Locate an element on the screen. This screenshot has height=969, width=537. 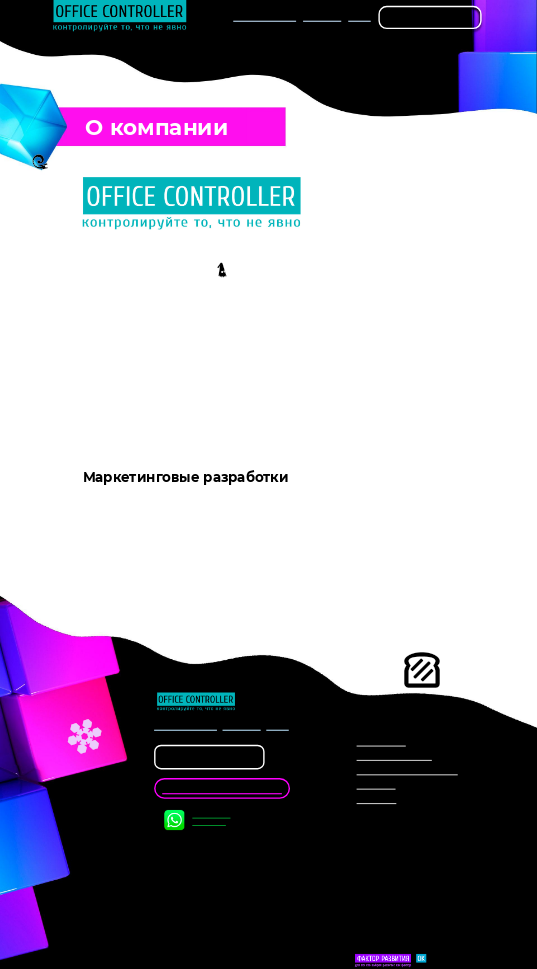
toast or burn food item in a cooking game is located at coordinates (422, 670).